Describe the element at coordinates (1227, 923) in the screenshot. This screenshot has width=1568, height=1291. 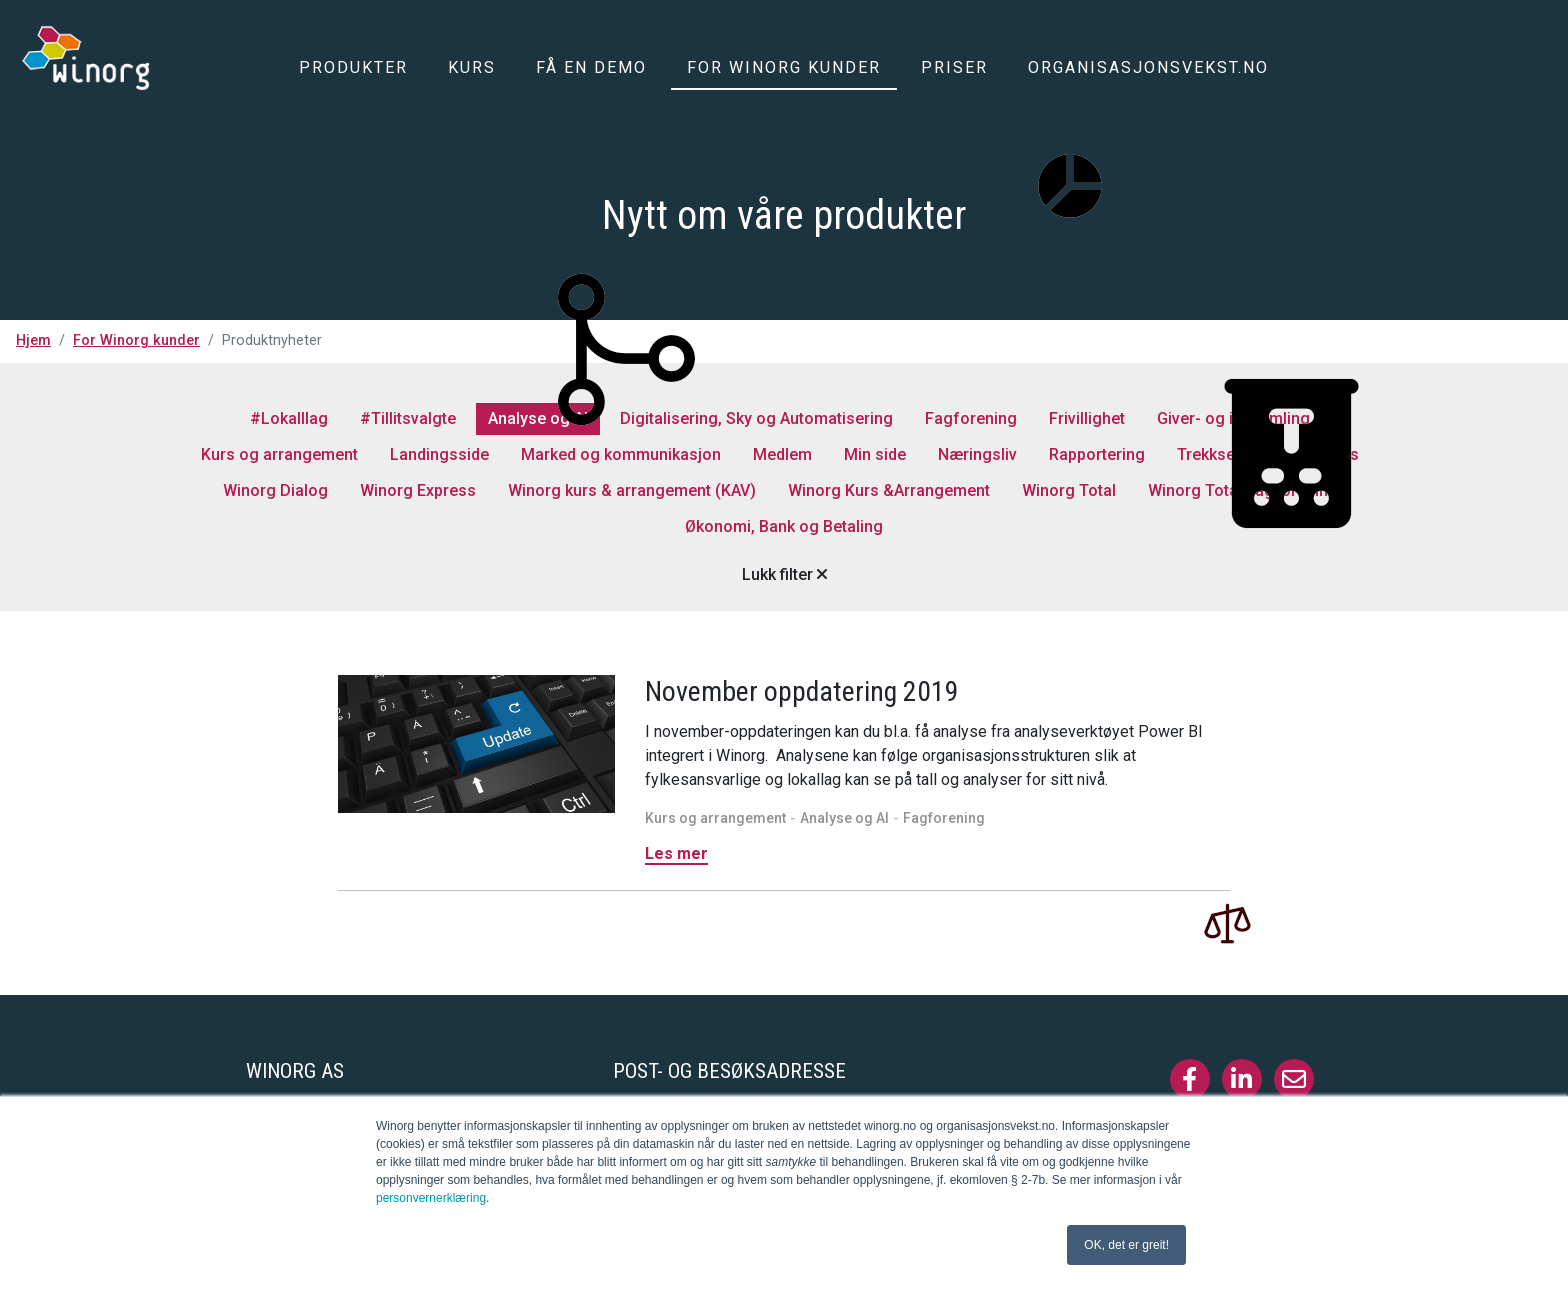
I see `access legal or terms of service information` at that location.